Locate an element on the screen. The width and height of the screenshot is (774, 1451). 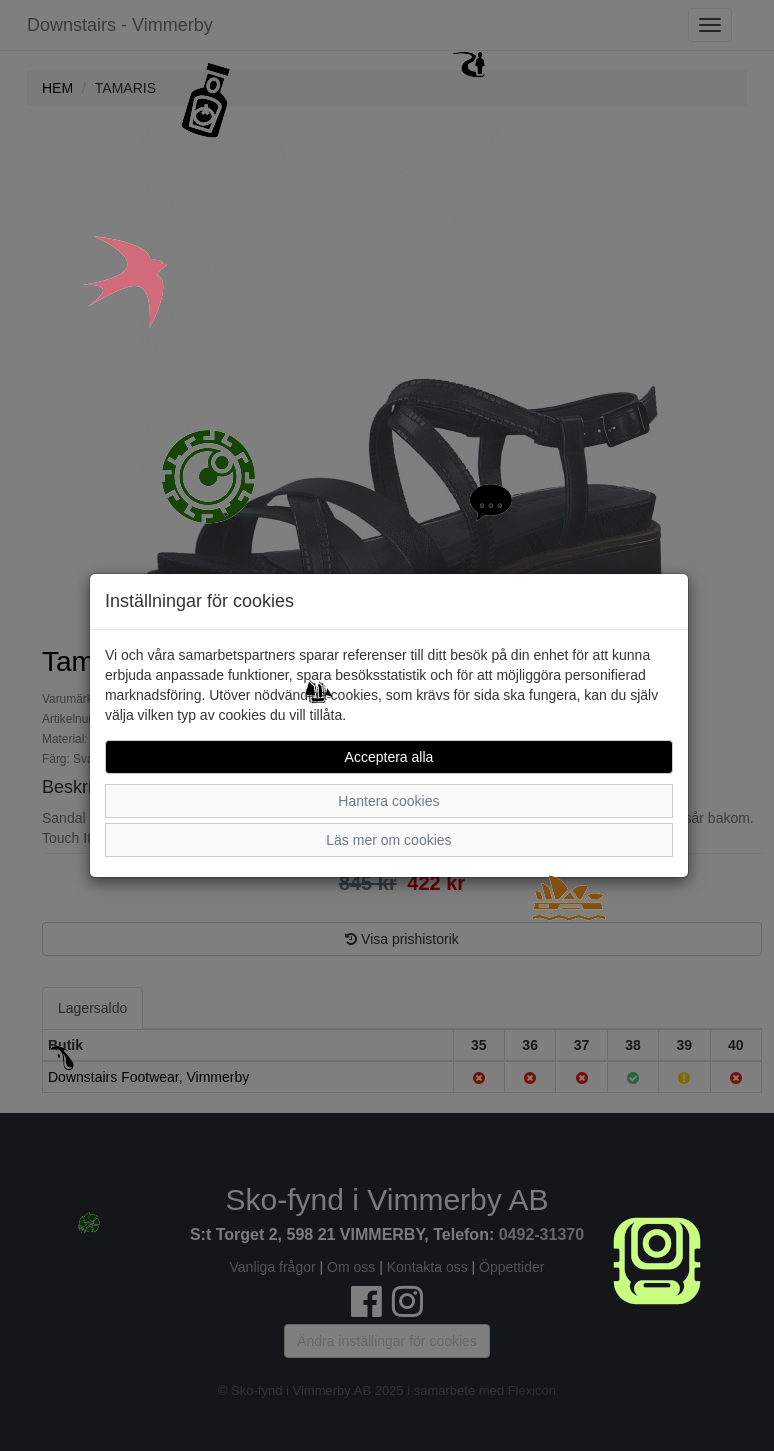
swallow bird icon for nature or wildlife category is located at coordinates (125, 282).